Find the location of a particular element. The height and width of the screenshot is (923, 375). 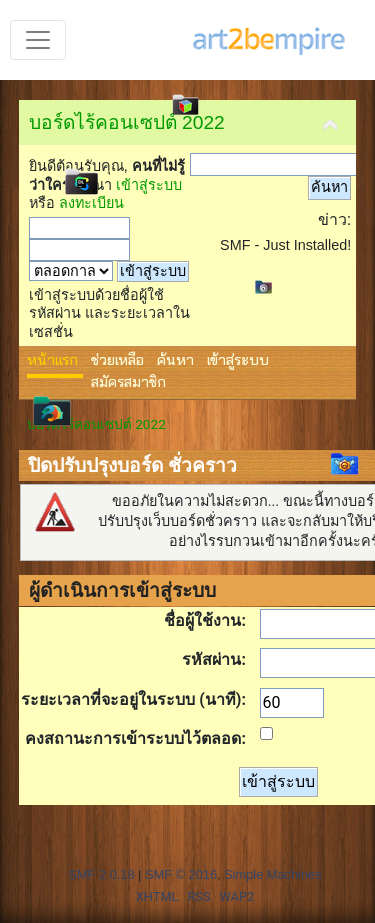

open daz 3d project files folder is located at coordinates (52, 412).